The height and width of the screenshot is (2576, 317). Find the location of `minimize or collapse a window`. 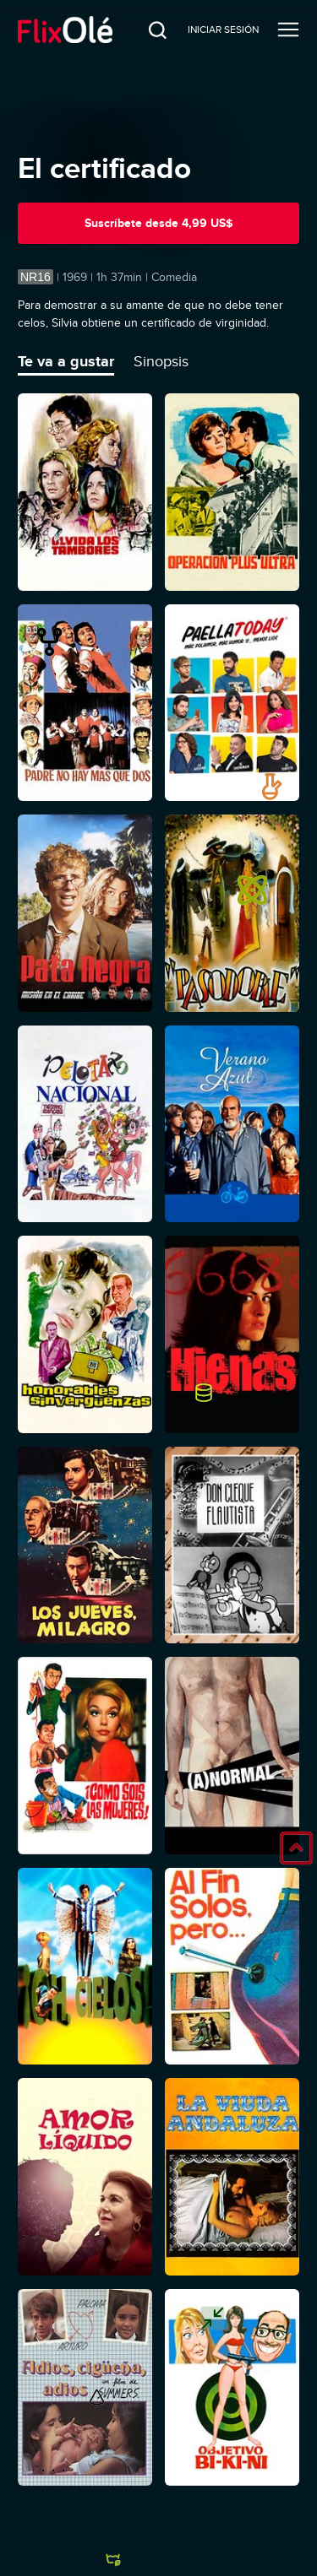

minimize or collapse a window is located at coordinates (212, 2318).